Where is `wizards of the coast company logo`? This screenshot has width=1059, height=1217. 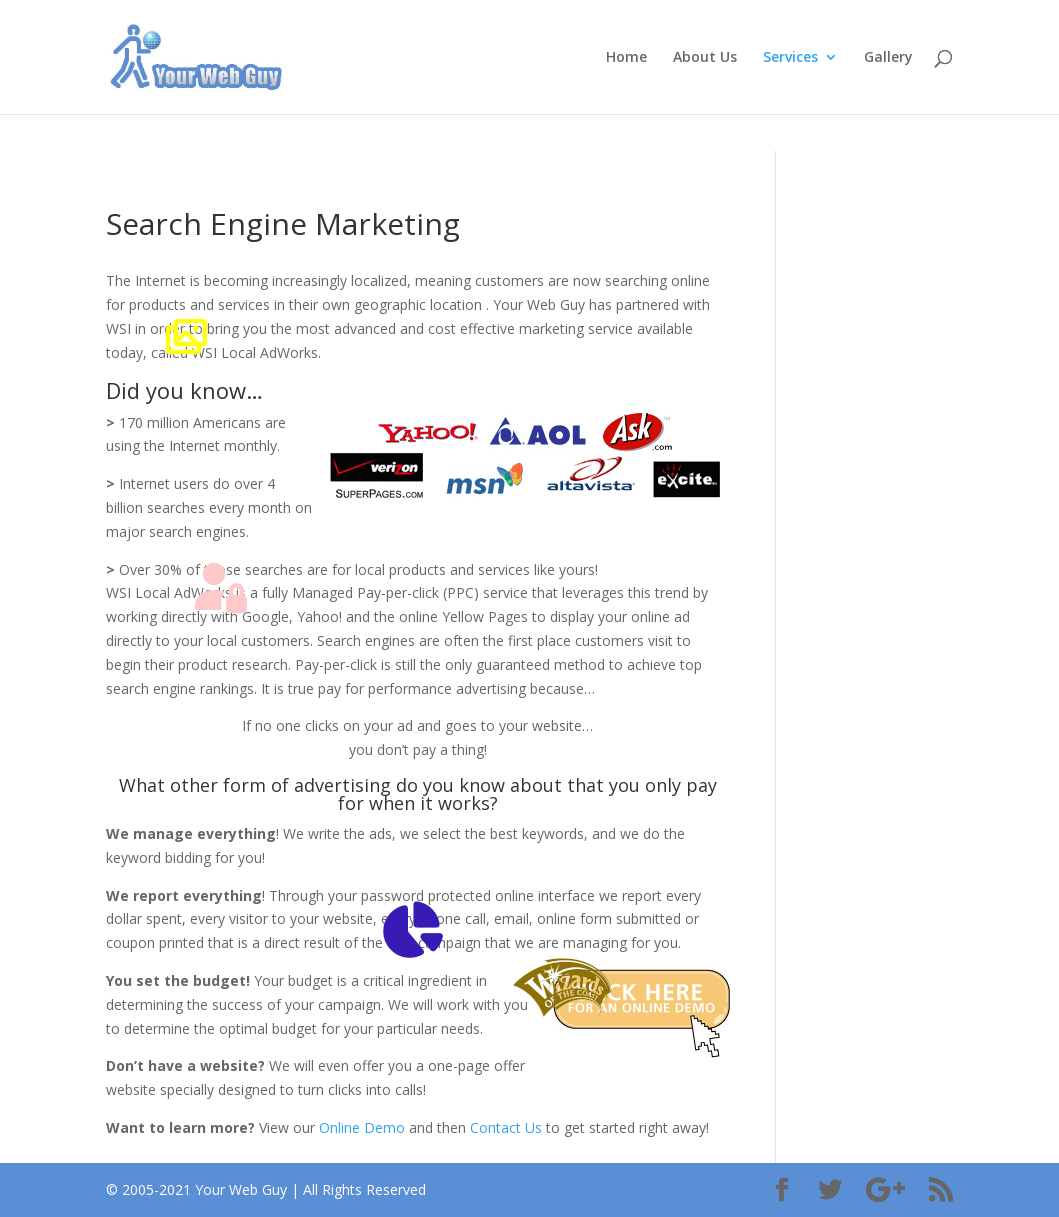
wizards of the coast company logo is located at coordinates (562, 987).